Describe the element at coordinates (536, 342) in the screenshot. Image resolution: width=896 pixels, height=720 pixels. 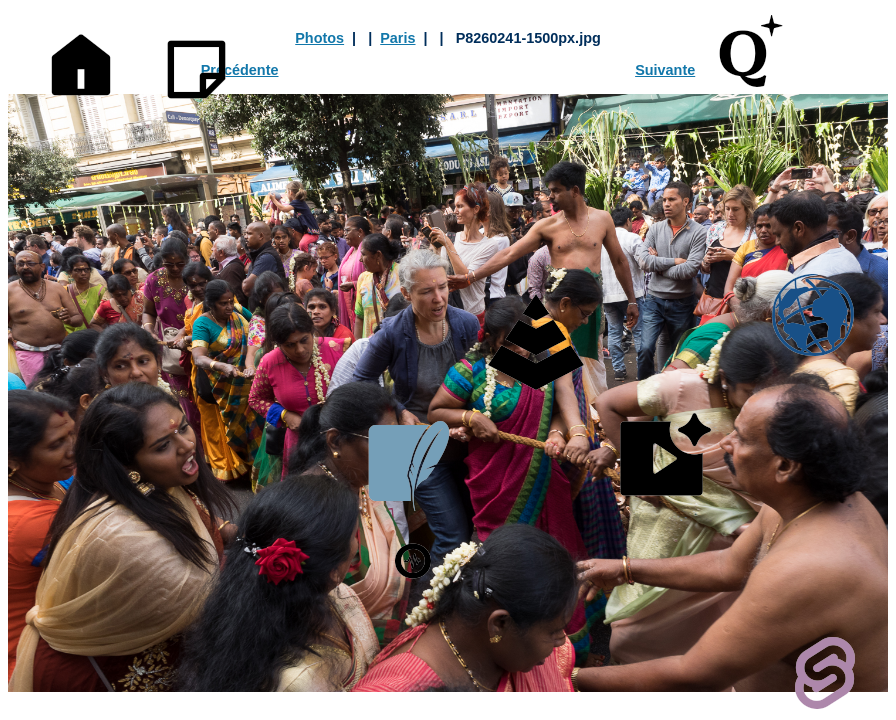
I see `red app logo` at that location.